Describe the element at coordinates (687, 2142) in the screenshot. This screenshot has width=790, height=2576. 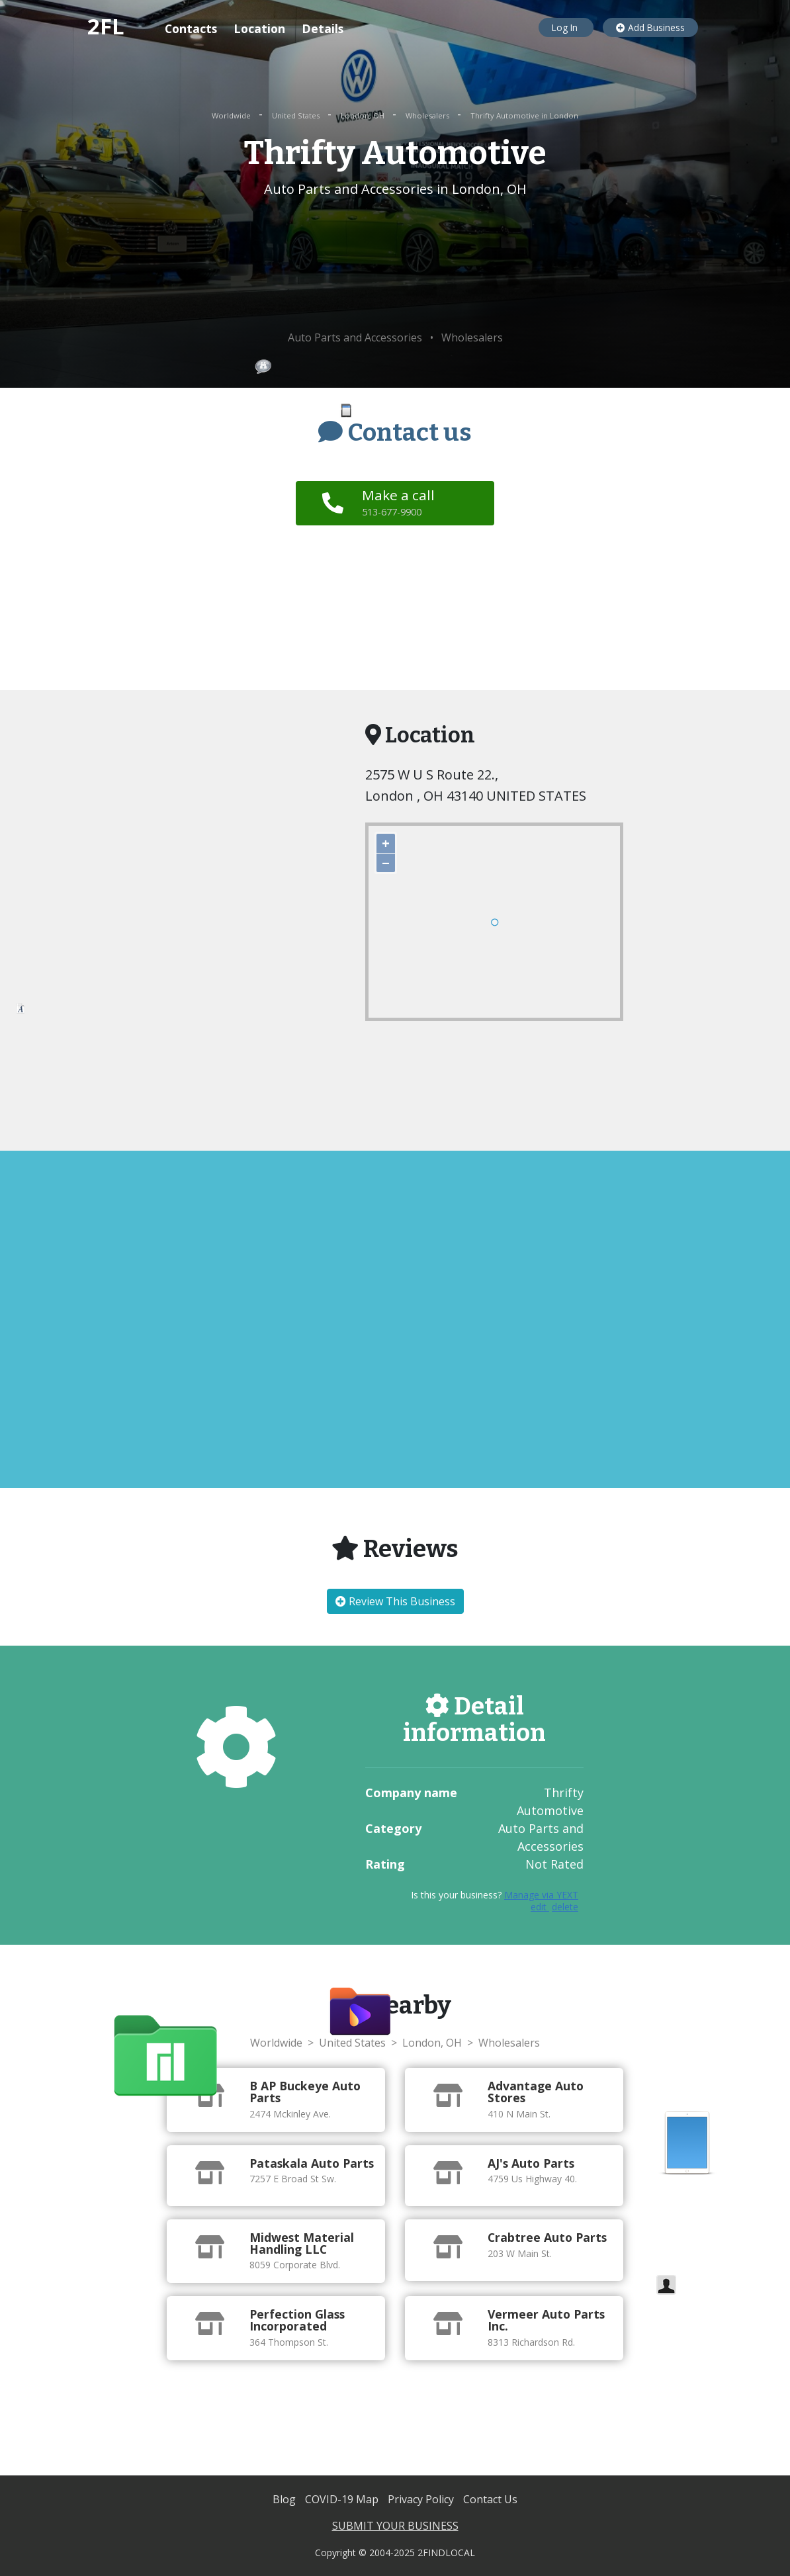
I see `connected ipad pro device` at that location.